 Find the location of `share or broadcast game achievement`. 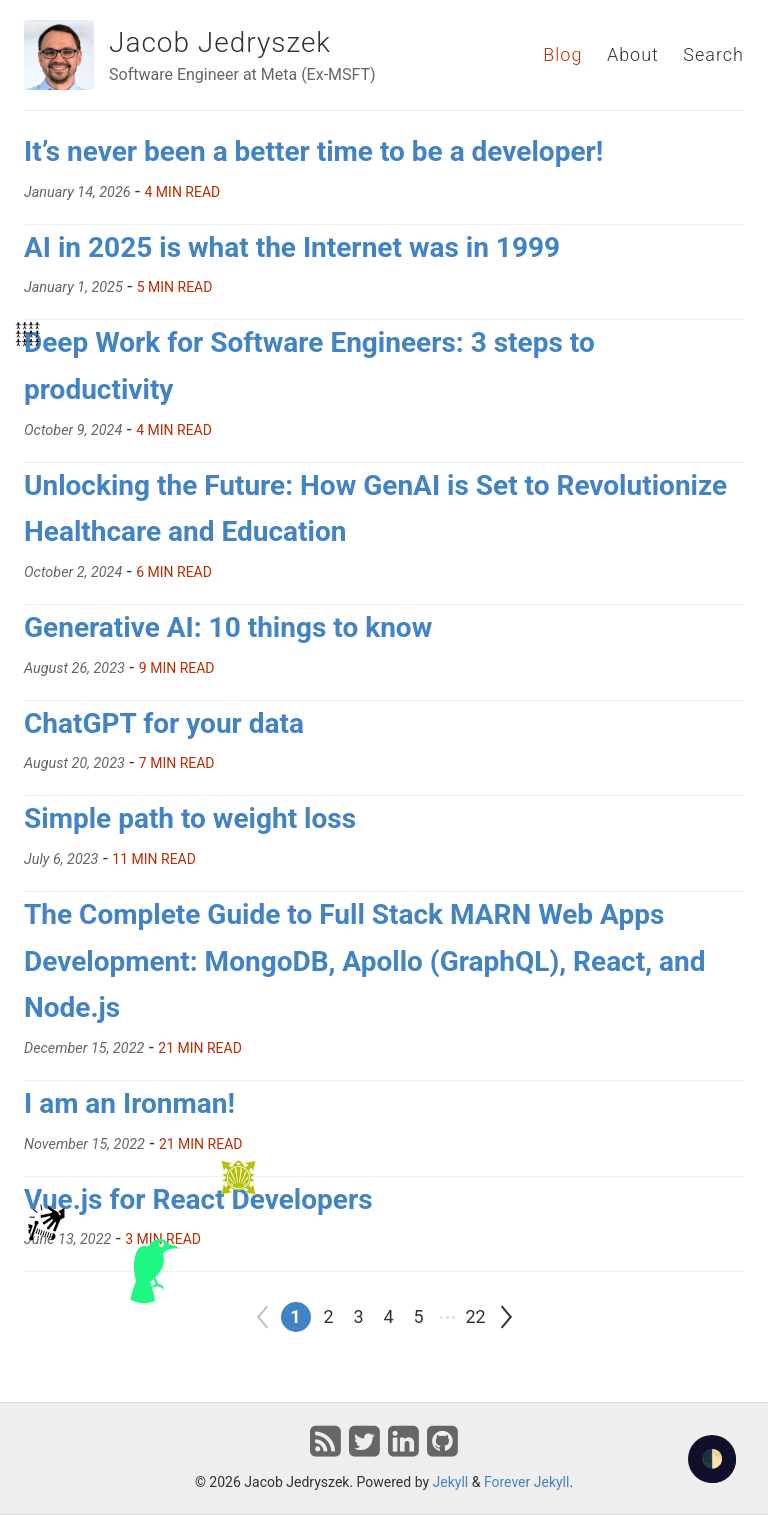

share or broadcast game achievement is located at coordinates (238, 1177).